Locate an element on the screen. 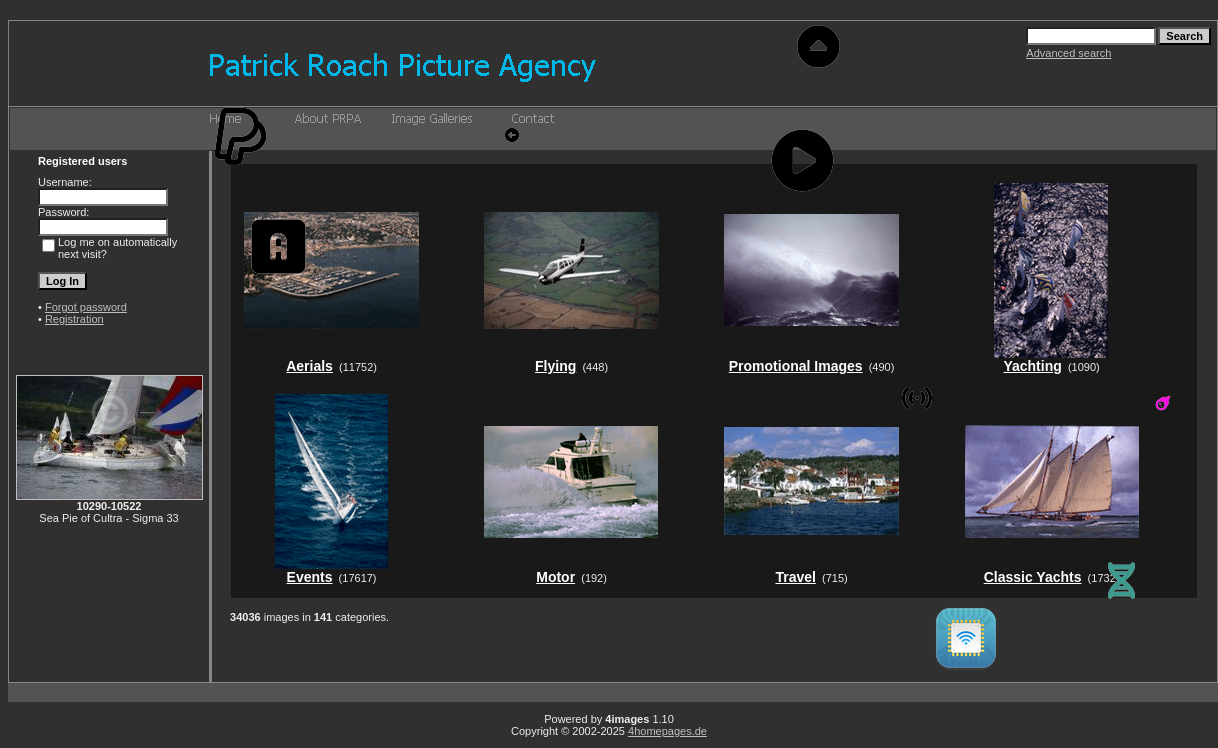 Image resolution: width=1218 pixels, height=748 pixels. scroll to top of page is located at coordinates (818, 46).